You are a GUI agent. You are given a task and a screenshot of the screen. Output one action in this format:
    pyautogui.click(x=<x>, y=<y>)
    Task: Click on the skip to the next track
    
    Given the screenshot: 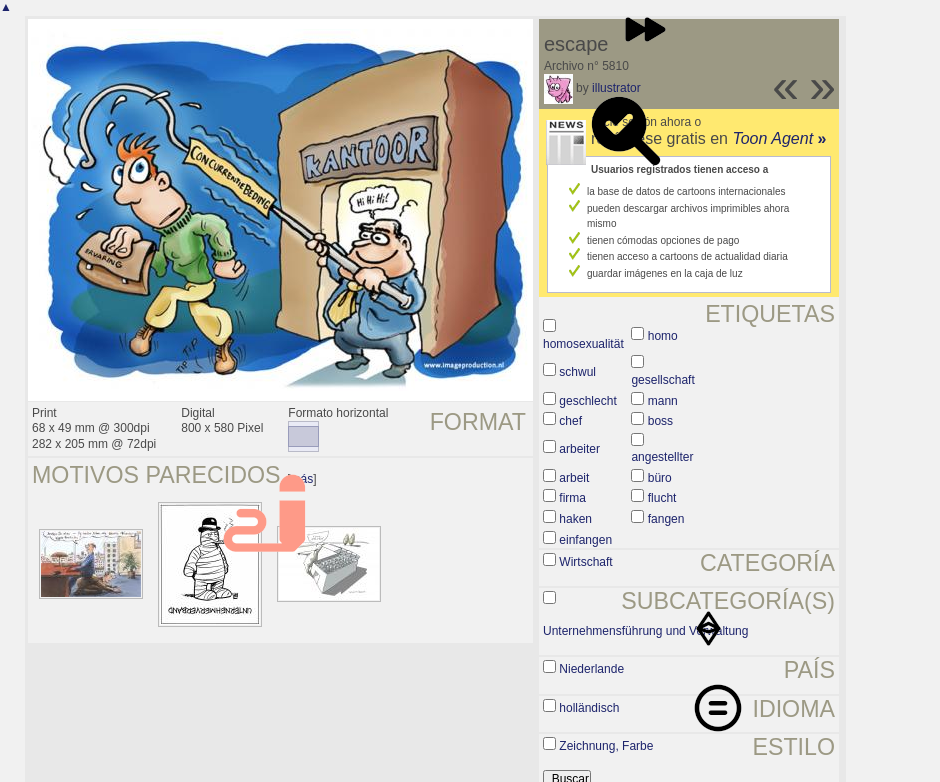 What is the action you would take?
    pyautogui.click(x=645, y=29)
    